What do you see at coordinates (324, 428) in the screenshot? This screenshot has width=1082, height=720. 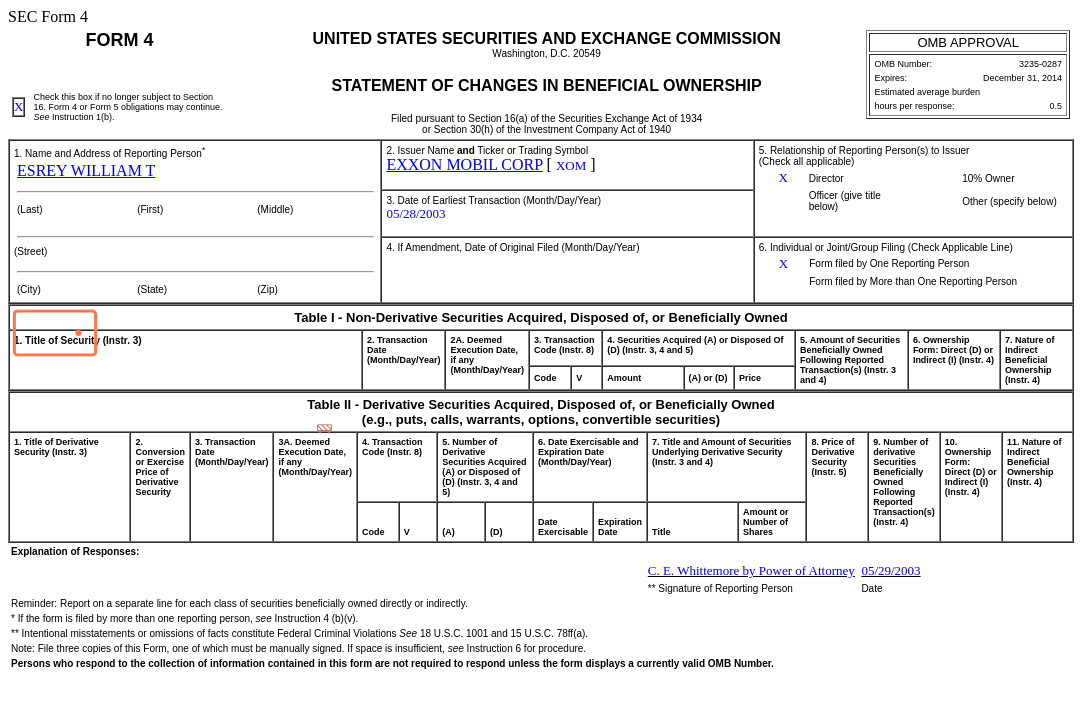 I see `indicates a blocked or restricted area` at bounding box center [324, 428].